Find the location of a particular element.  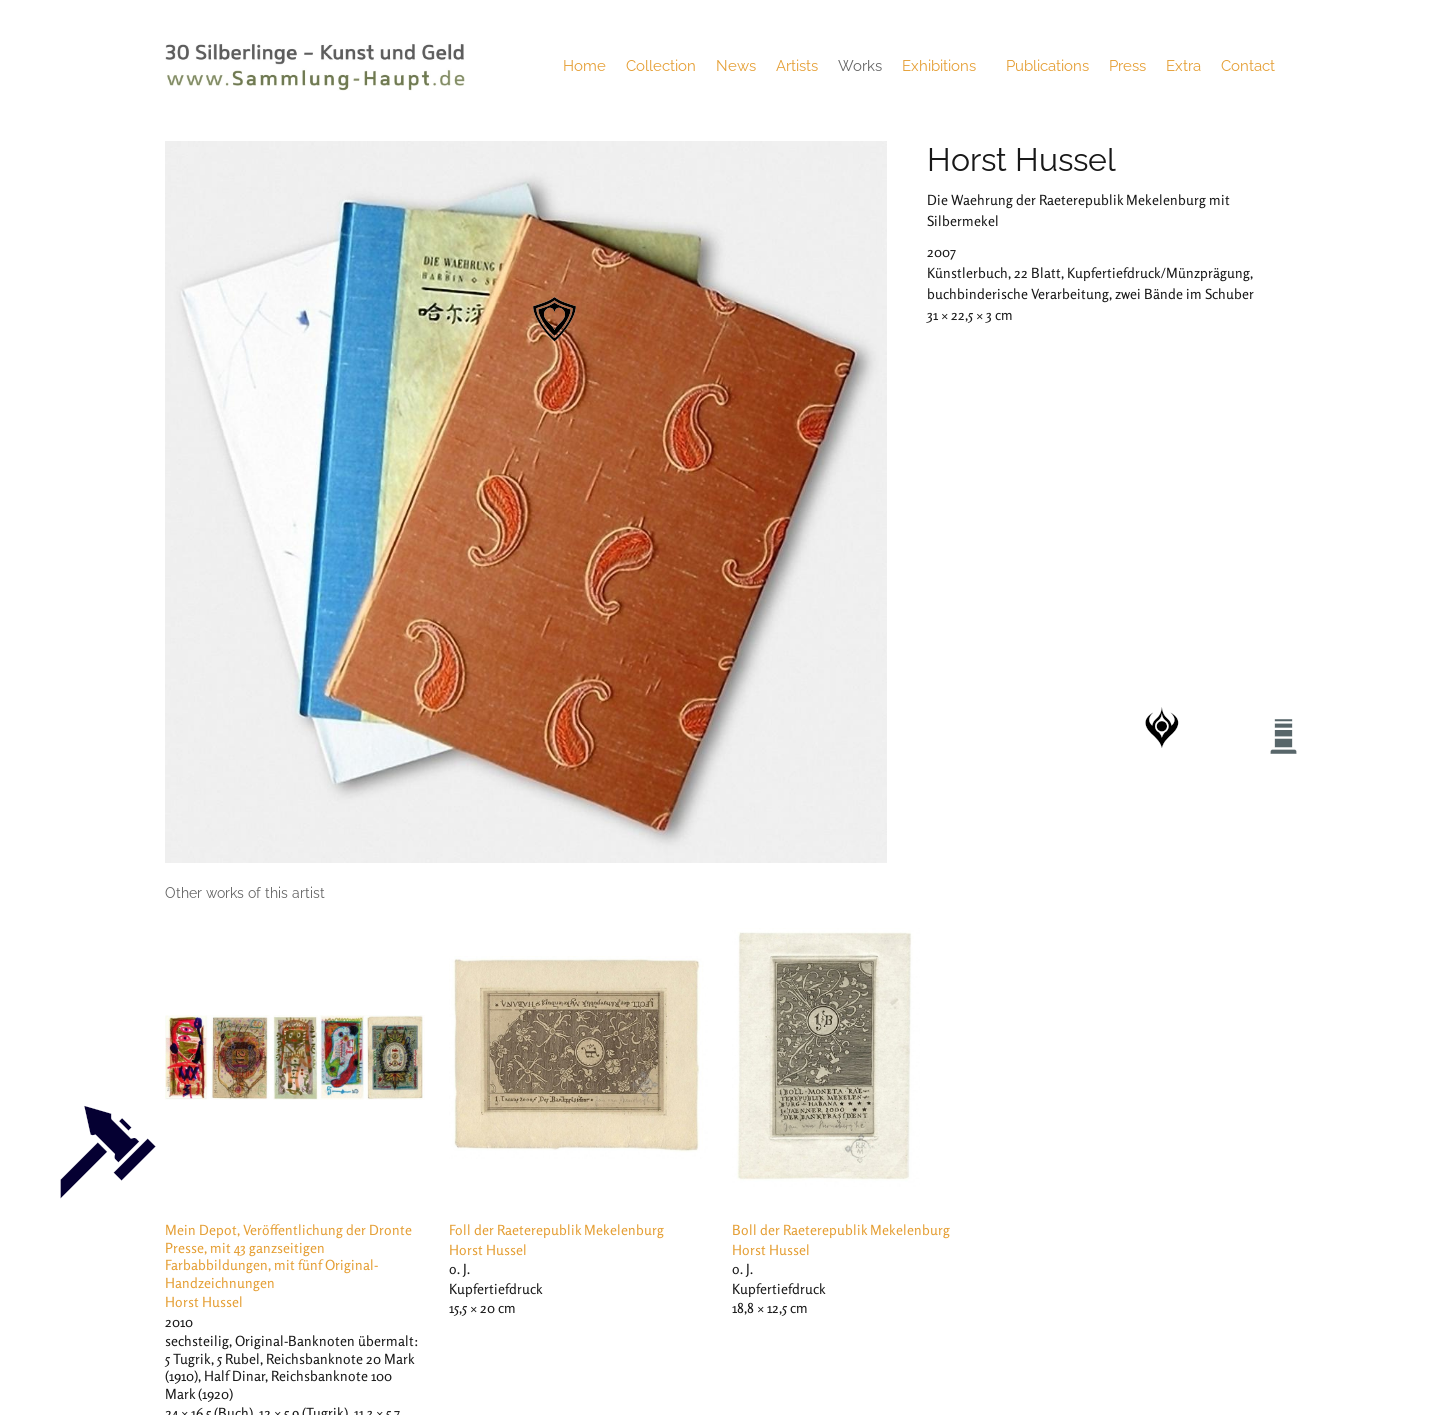

health protection or defensive buff status is located at coordinates (554, 318).